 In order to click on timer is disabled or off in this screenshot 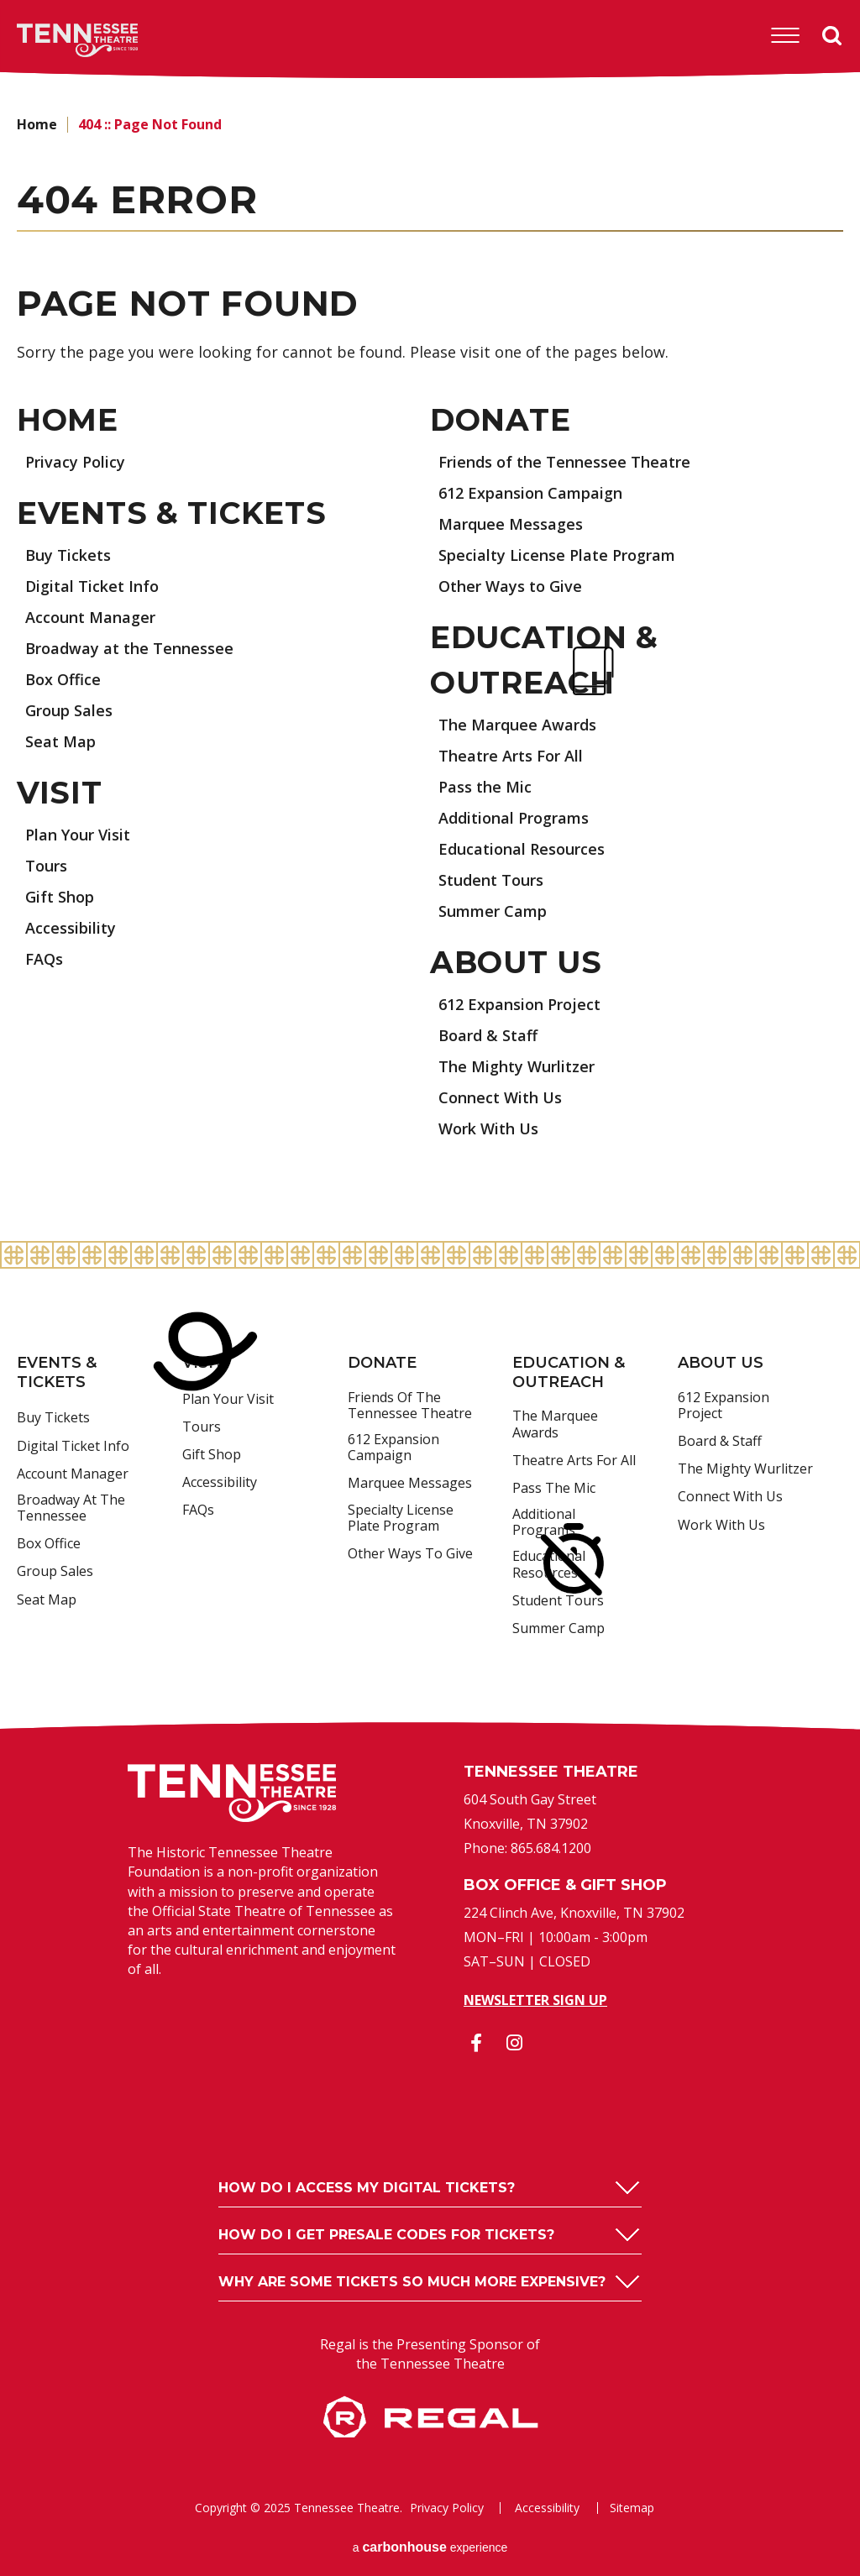, I will do `click(574, 1560)`.